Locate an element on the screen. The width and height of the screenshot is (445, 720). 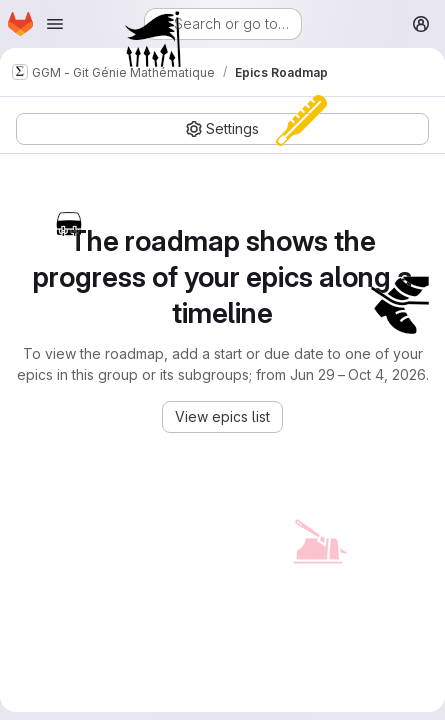
rally team members or summon allies is located at coordinates (153, 39).